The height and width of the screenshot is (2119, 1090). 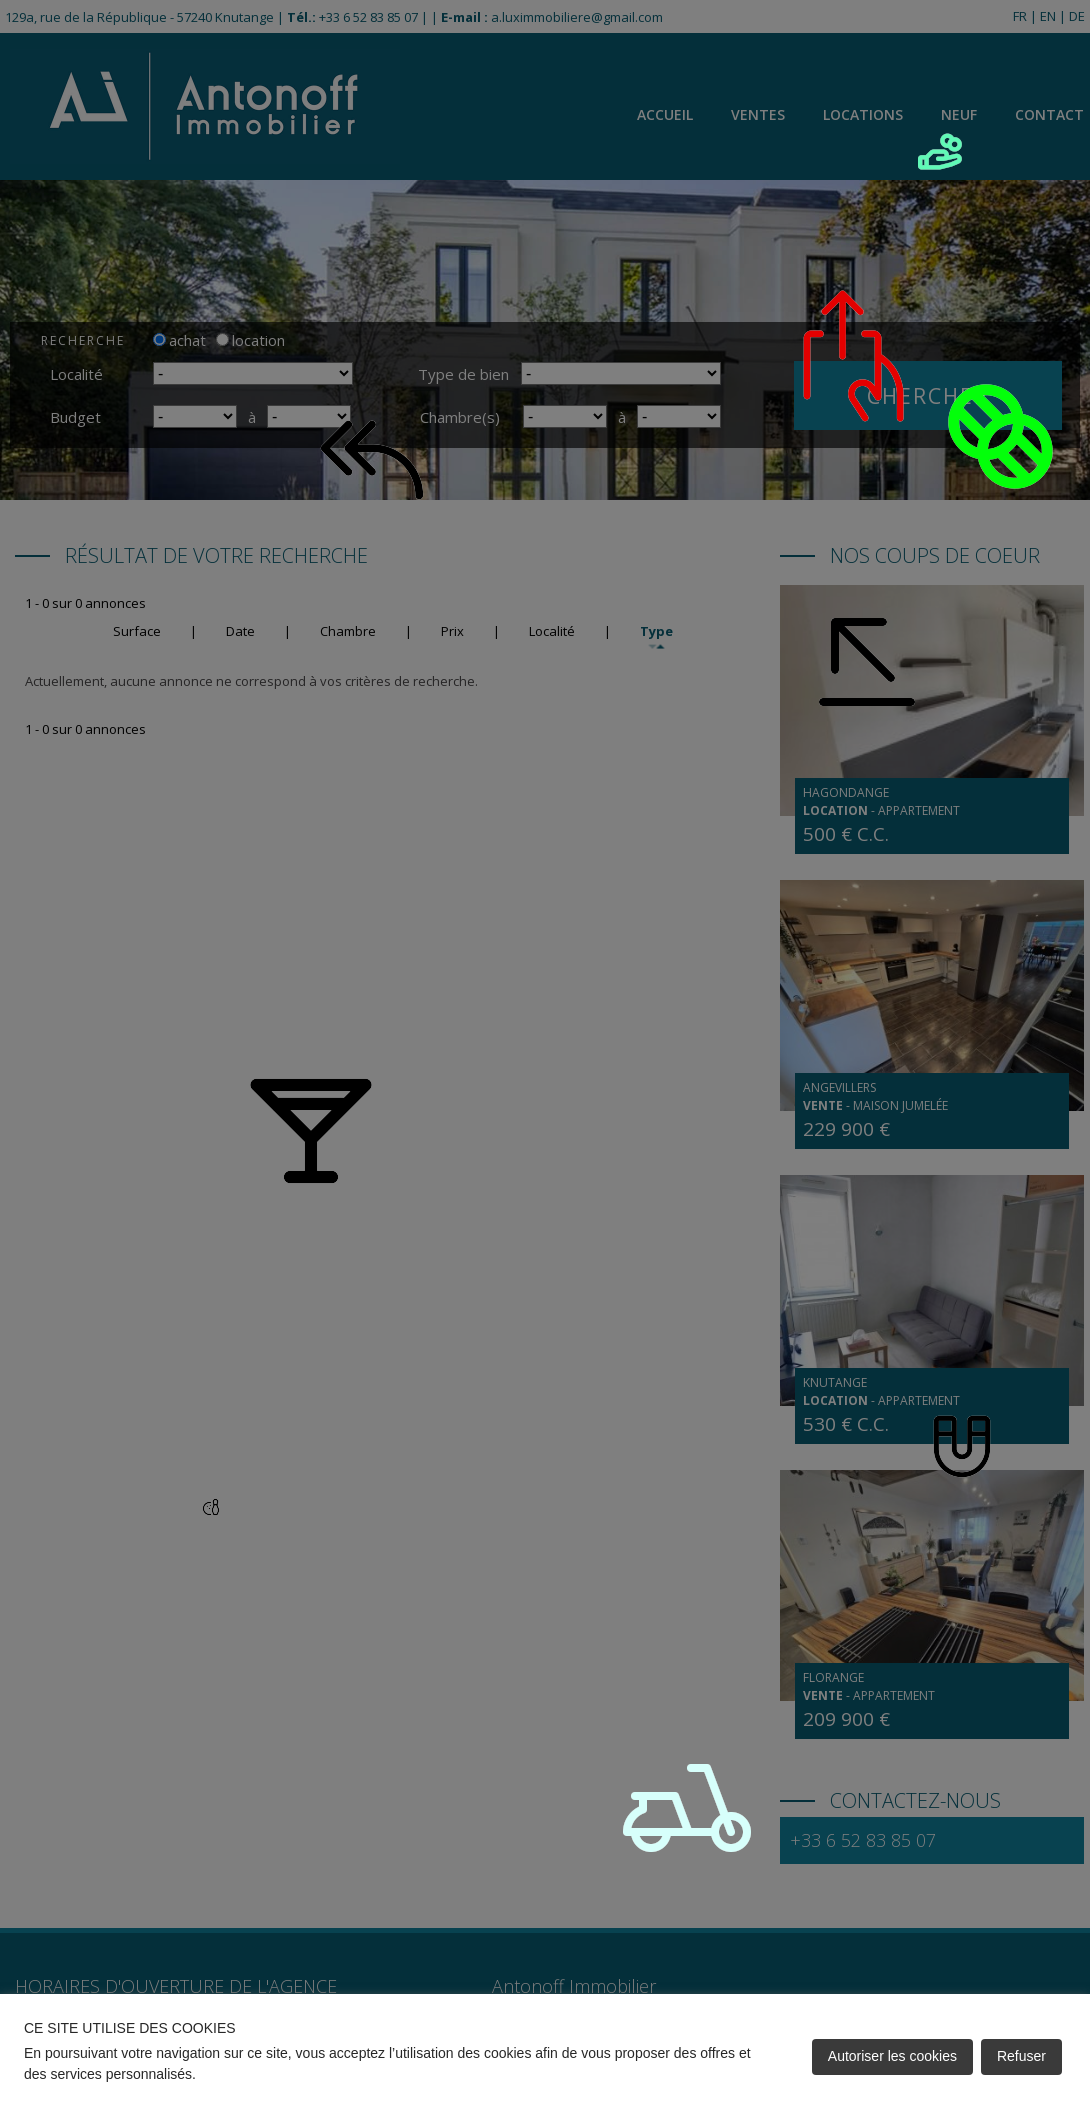 I want to click on reply all to a message or email, so click(x=372, y=460).